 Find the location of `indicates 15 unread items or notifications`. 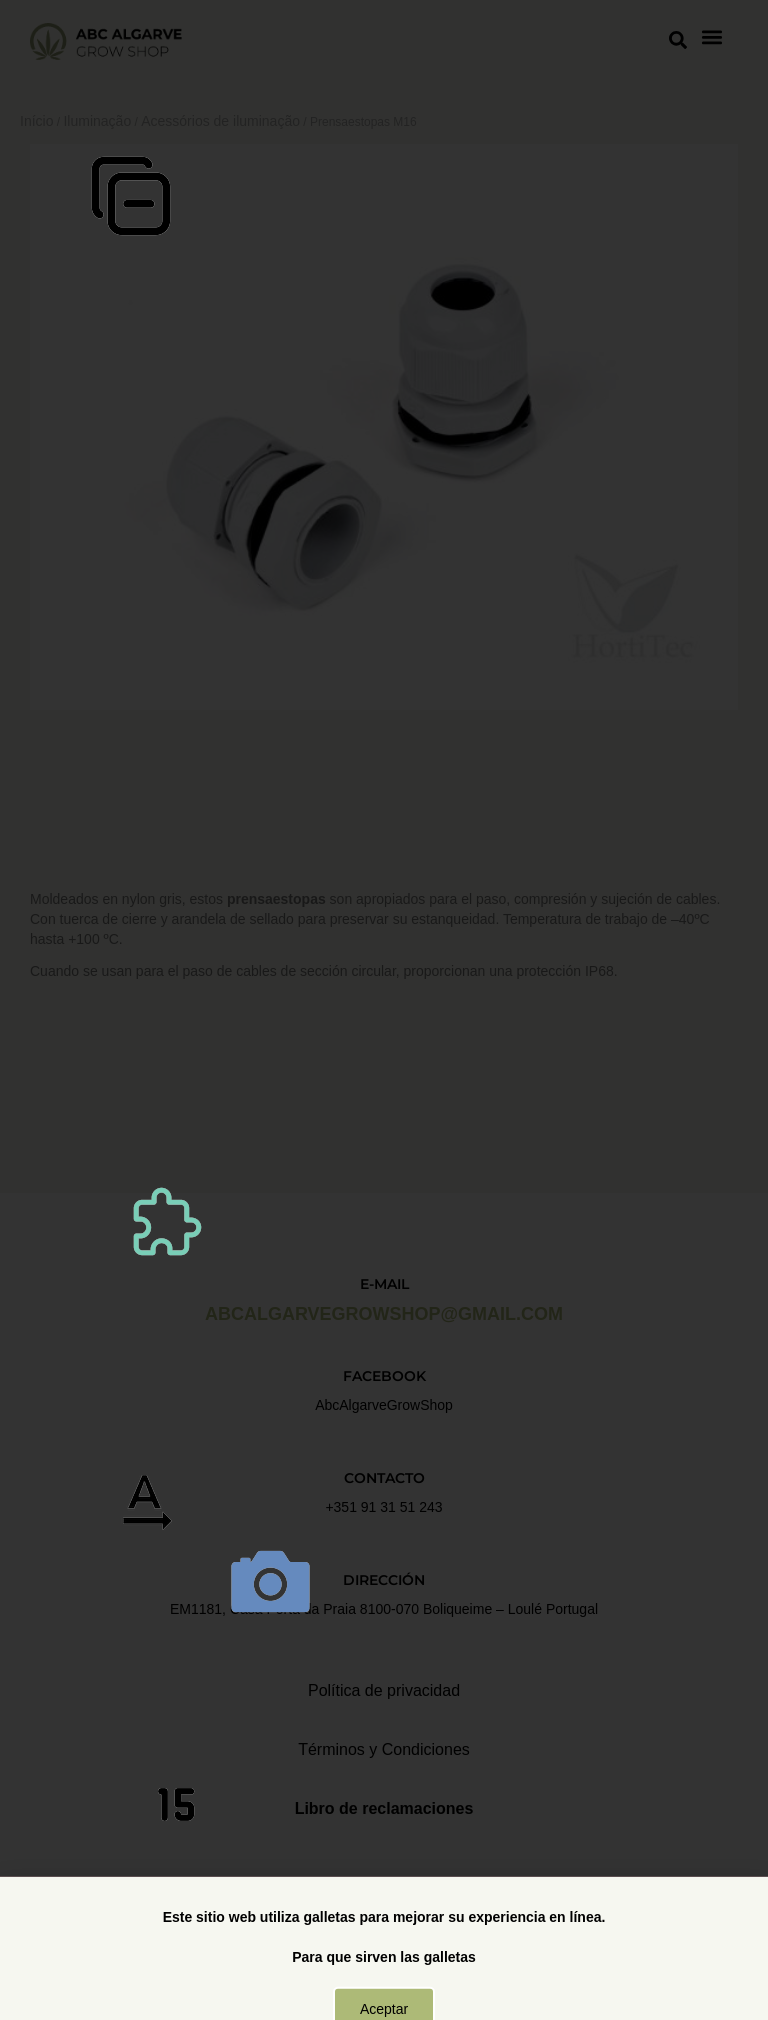

indicates 15 unread items or notifications is located at coordinates (174, 1804).